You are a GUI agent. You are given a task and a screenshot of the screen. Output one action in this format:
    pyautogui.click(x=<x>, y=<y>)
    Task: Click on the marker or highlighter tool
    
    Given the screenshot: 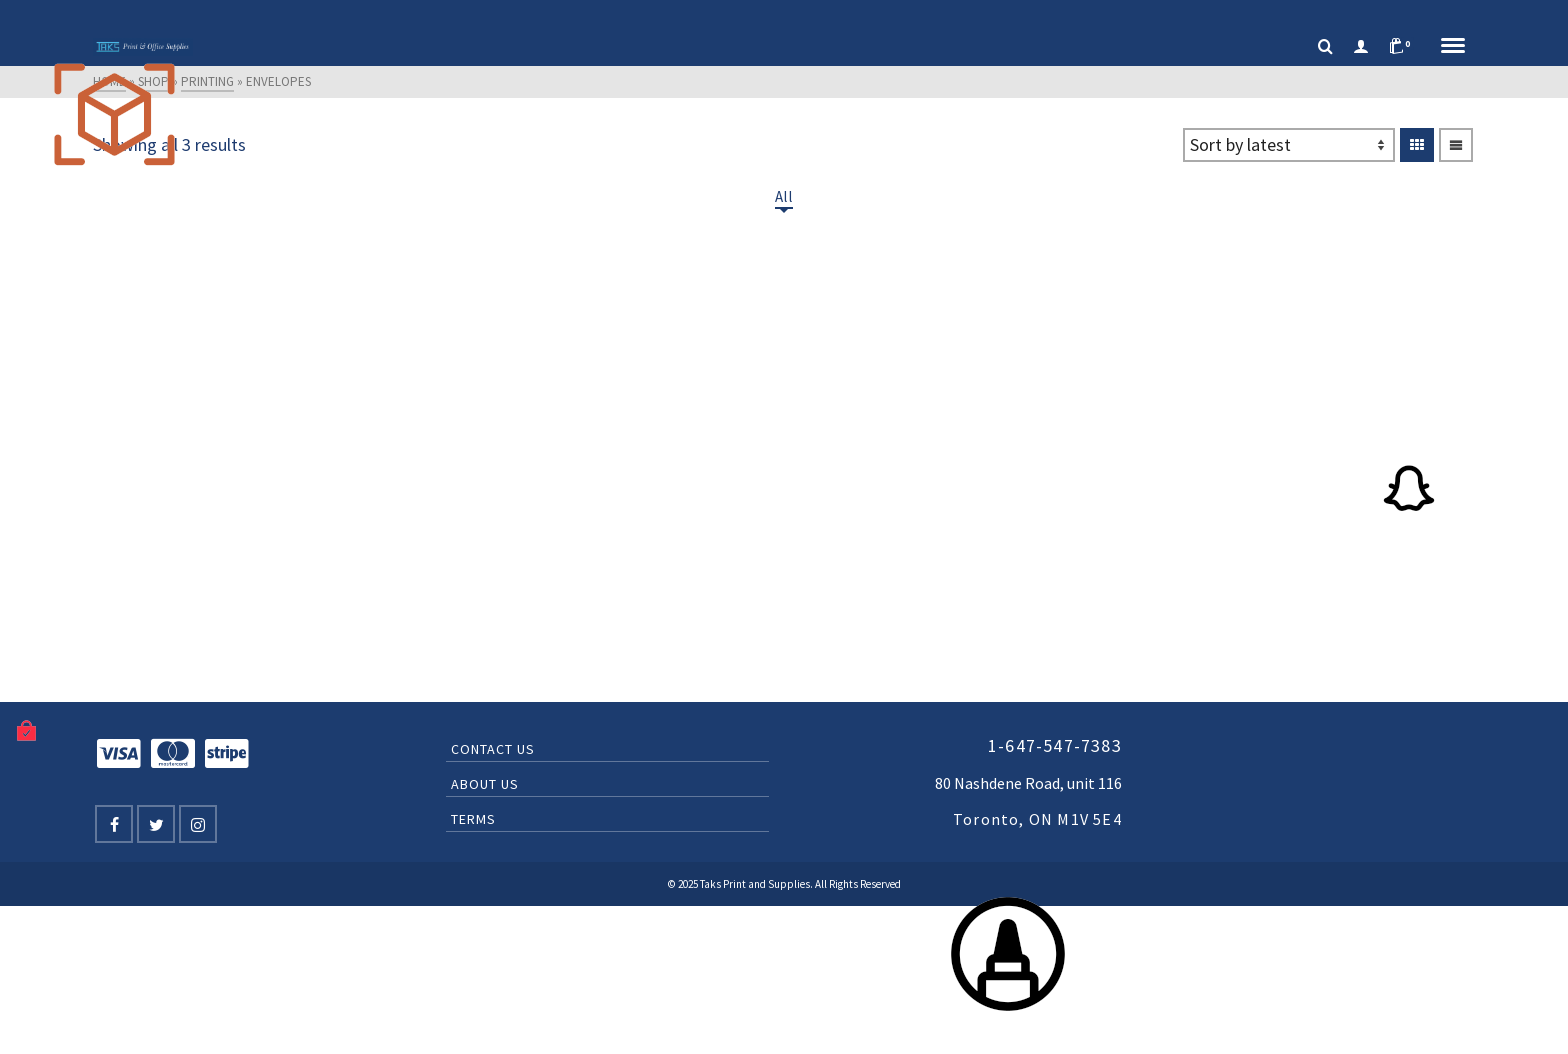 What is the action you would take?
    pyautogui.click(x=1008, y=954)
    